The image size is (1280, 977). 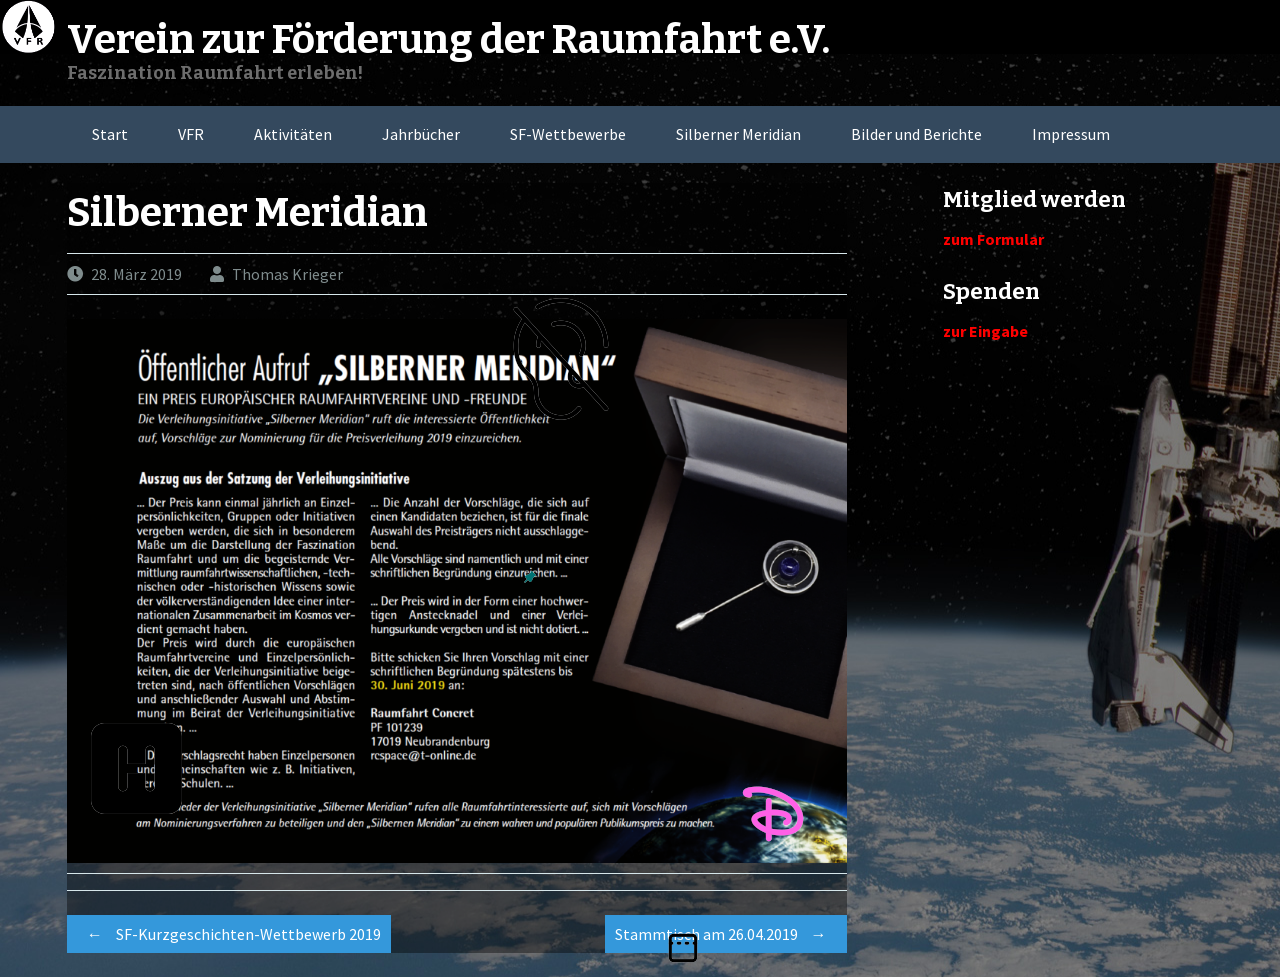 What do you see at coordinates (136, 768) in the screenshot?
I see `indicates a helipad or helicopter landing zone` at bounding box center [136, 768].